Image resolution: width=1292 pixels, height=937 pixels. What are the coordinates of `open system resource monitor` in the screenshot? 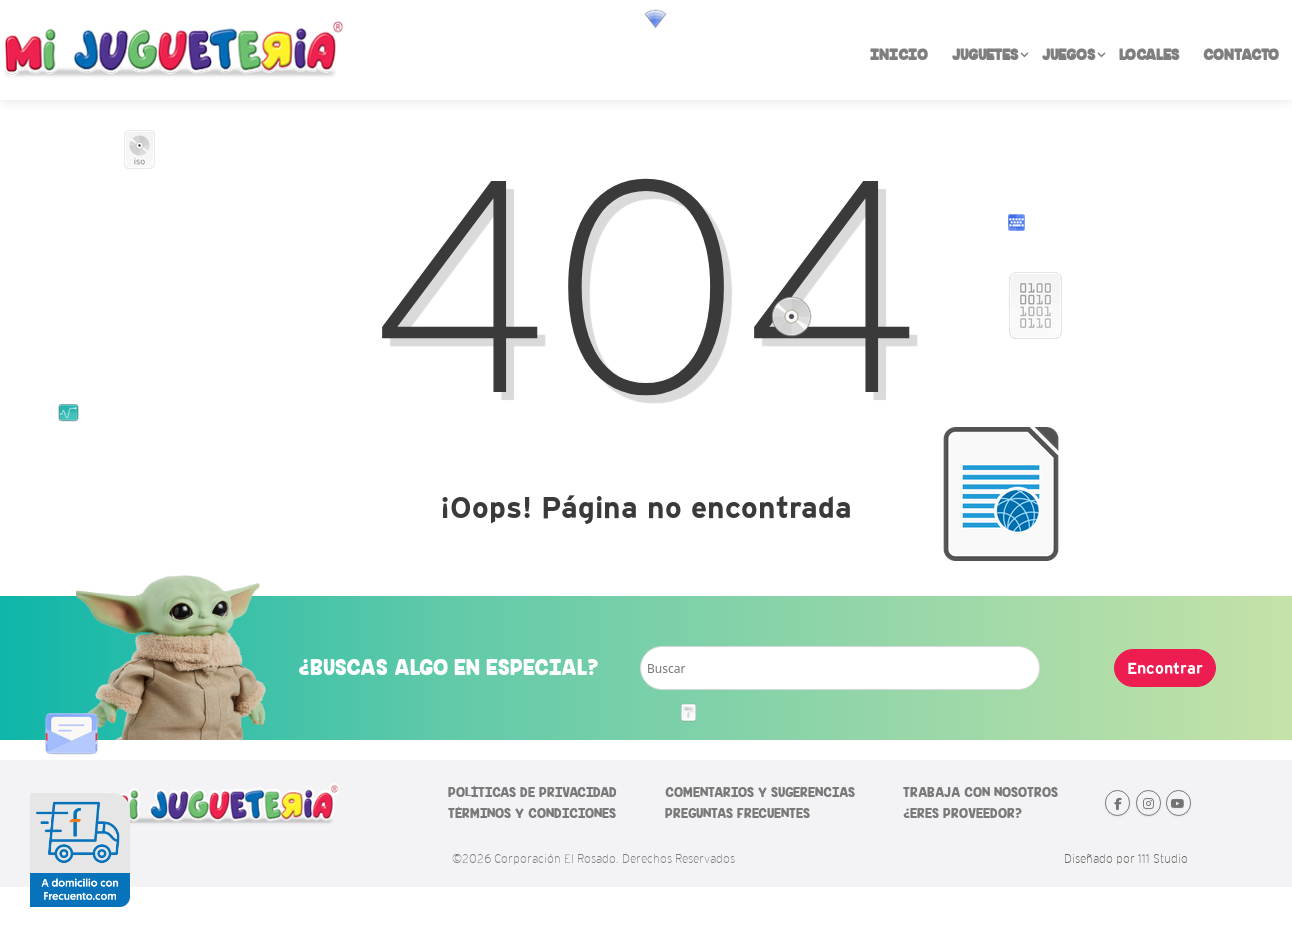 It's located at (68, 412).